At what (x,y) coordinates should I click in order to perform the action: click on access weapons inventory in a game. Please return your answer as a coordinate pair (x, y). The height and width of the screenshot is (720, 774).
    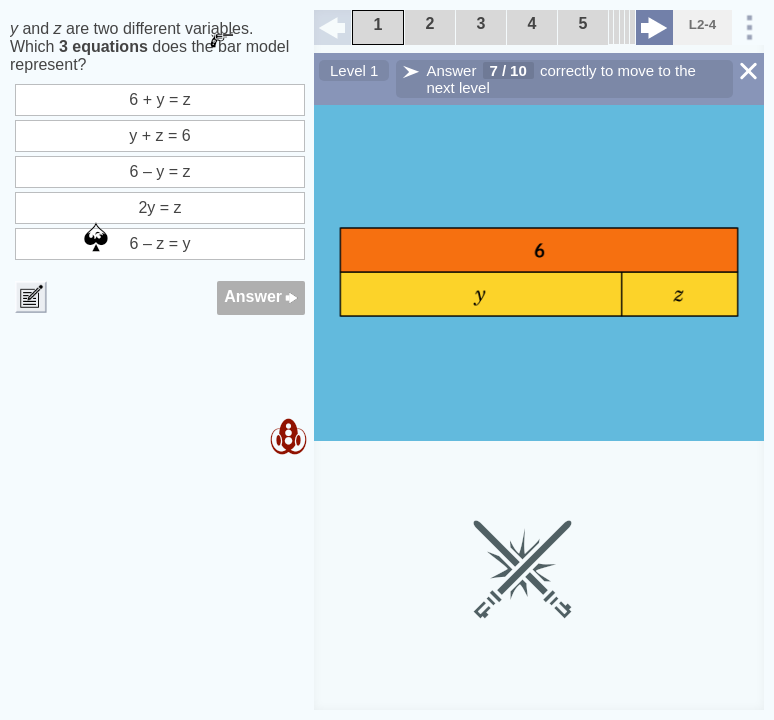
    Looking at the image, I should click on (222, 38).